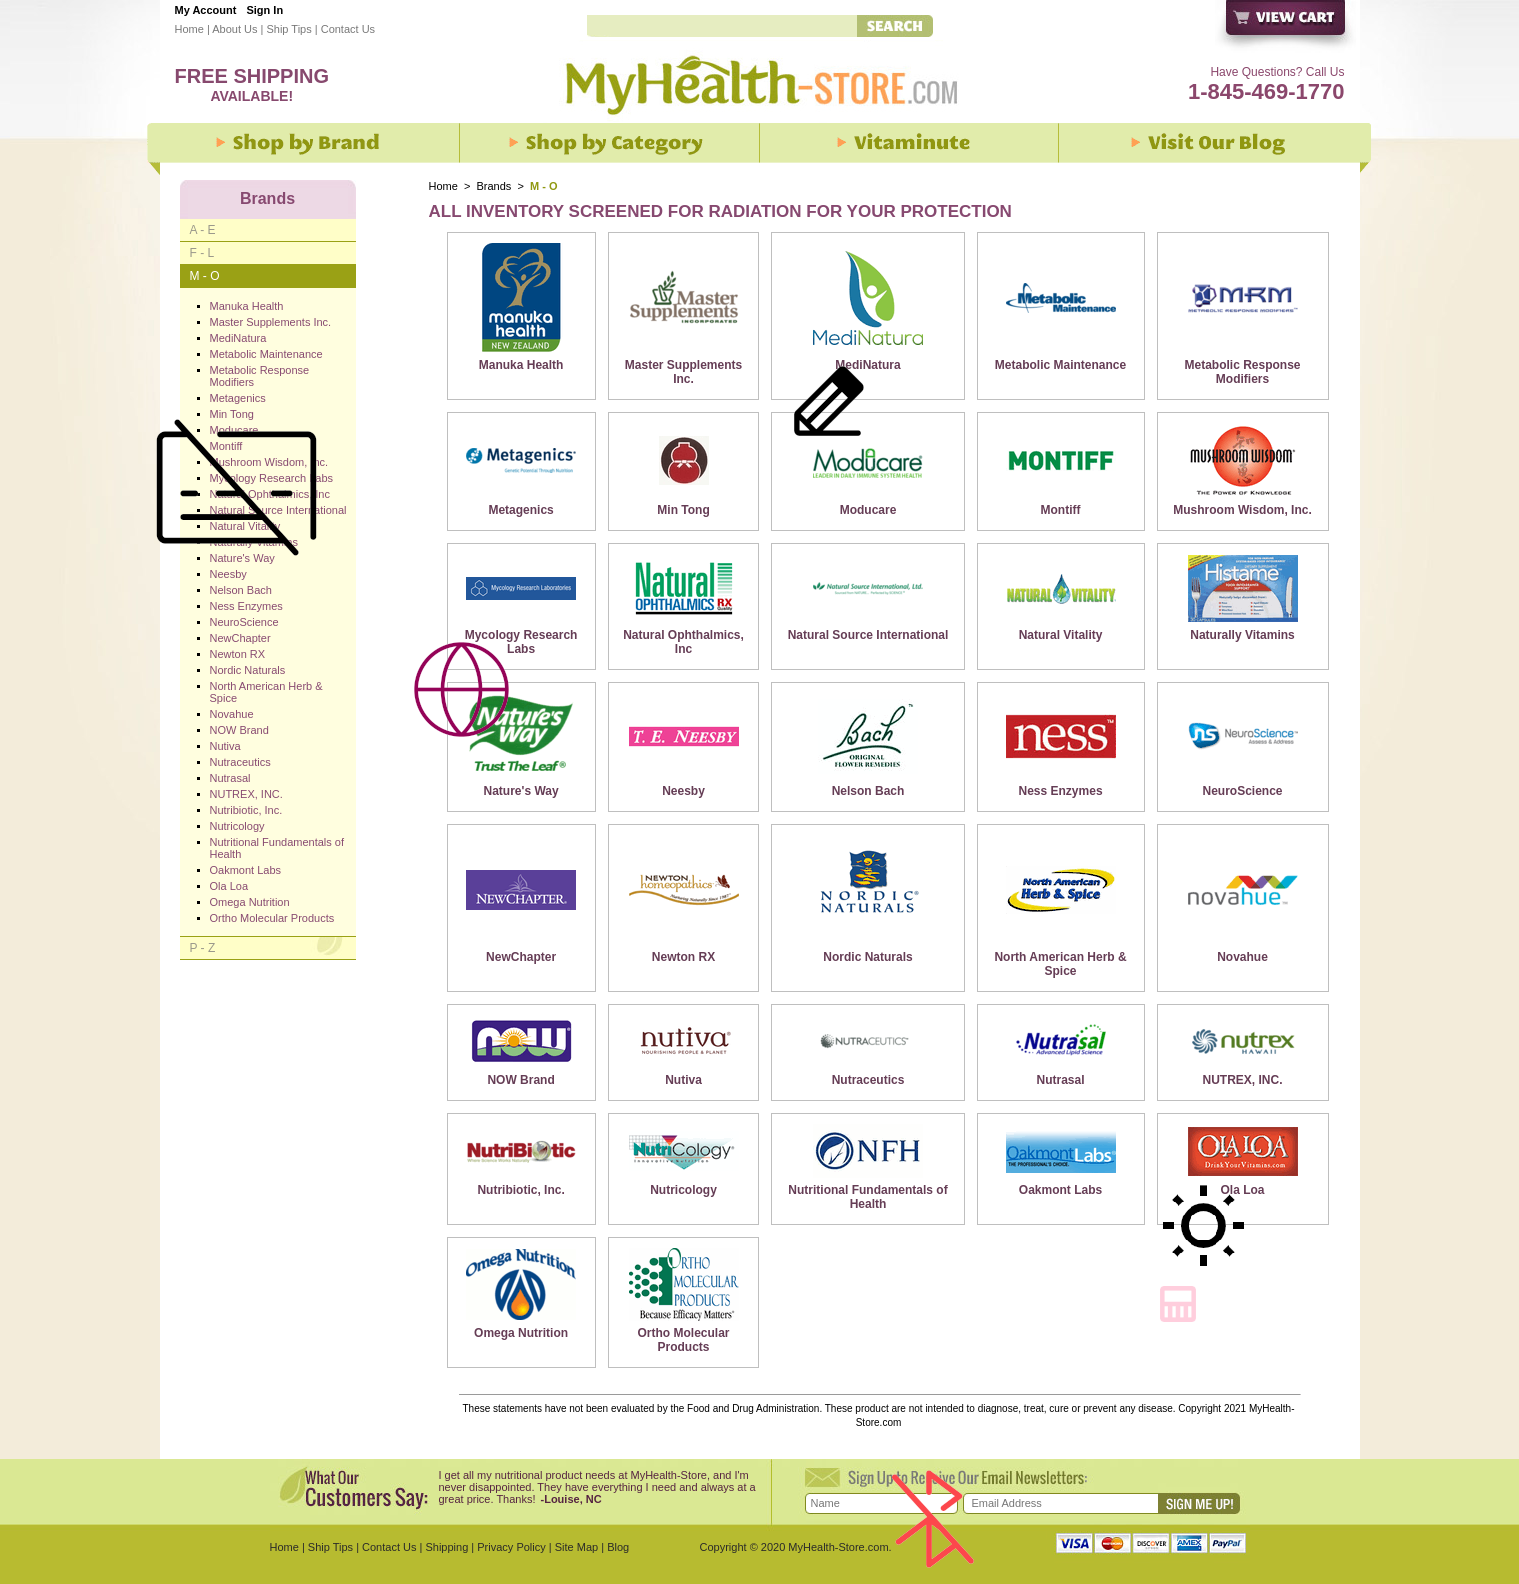 The height and width of the screenshot is (1584, 1519). Describe the element at coordinates (929, 1519) in the screenshot. I see `bluetooth is disabled or turned off` at that location.